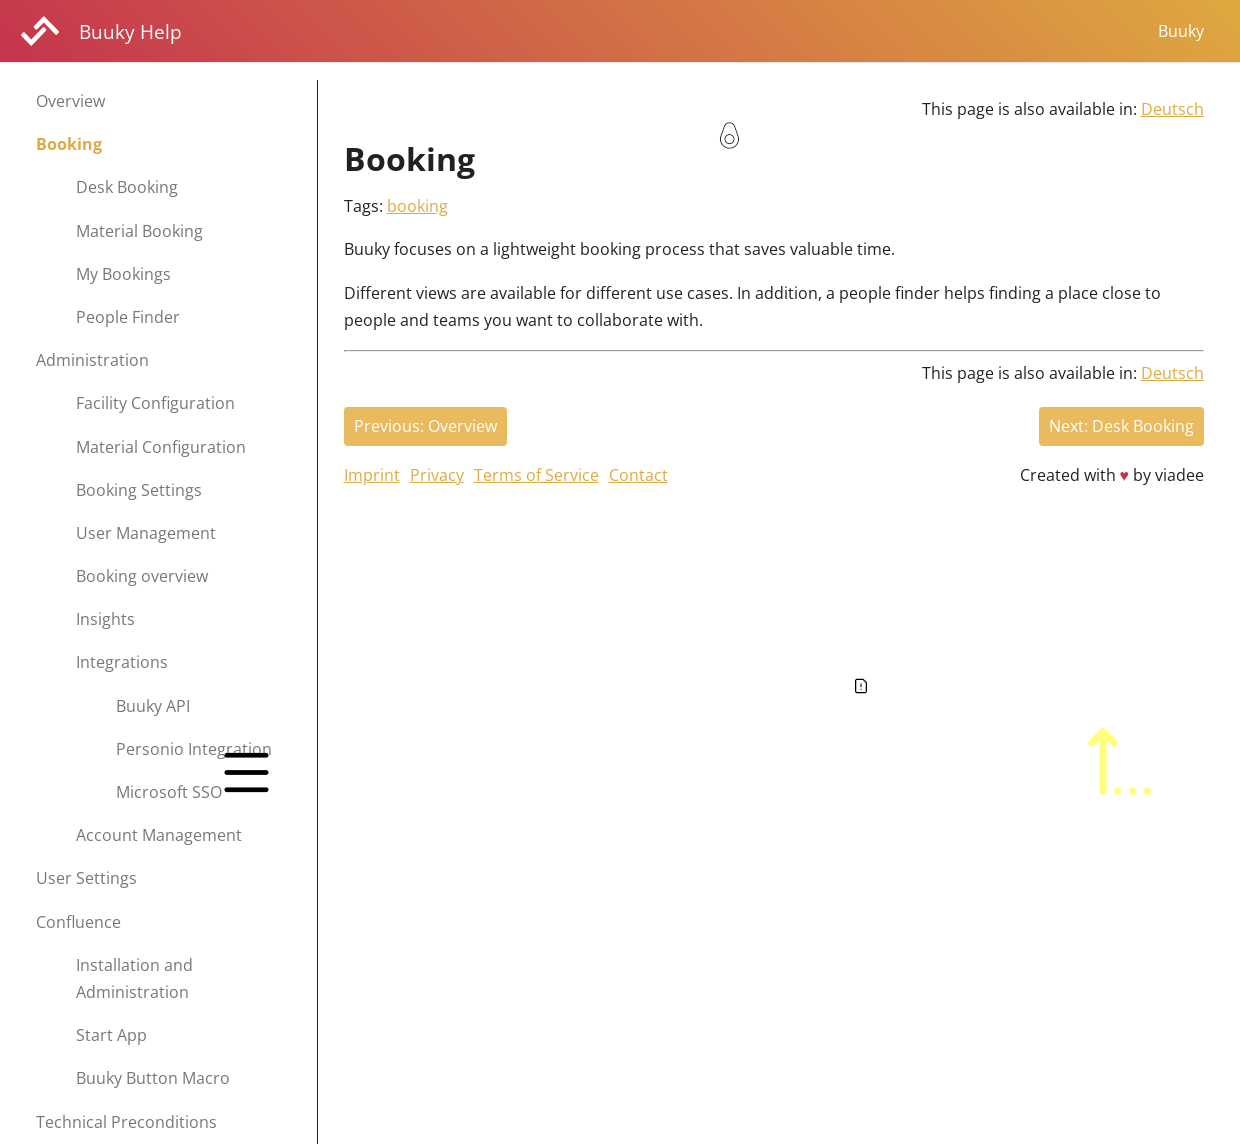  Describe the element at coordinates (246, 772) in the screenshot. I see `open navigation menu` at that location.